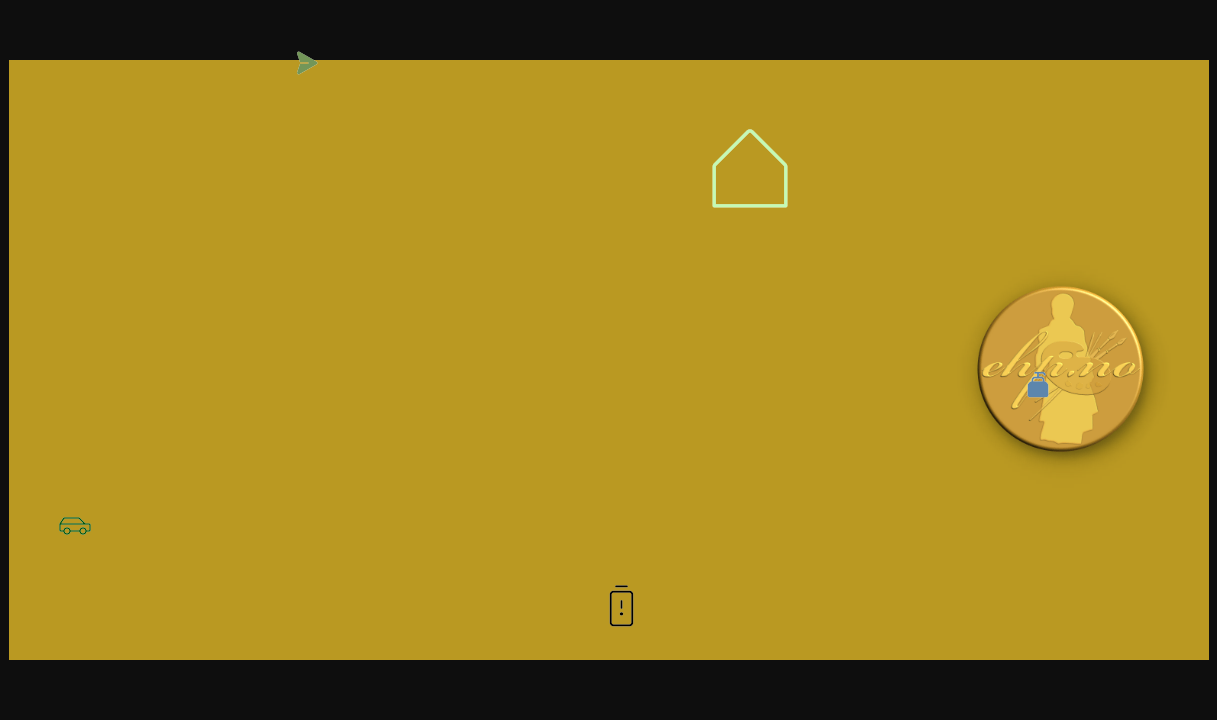 The height and width of the screenshot is (720, 1217). What do you see at coordinates (750, 170) in the screenshot?
I see `navigate to home screen` at bounding box center [750, 170].